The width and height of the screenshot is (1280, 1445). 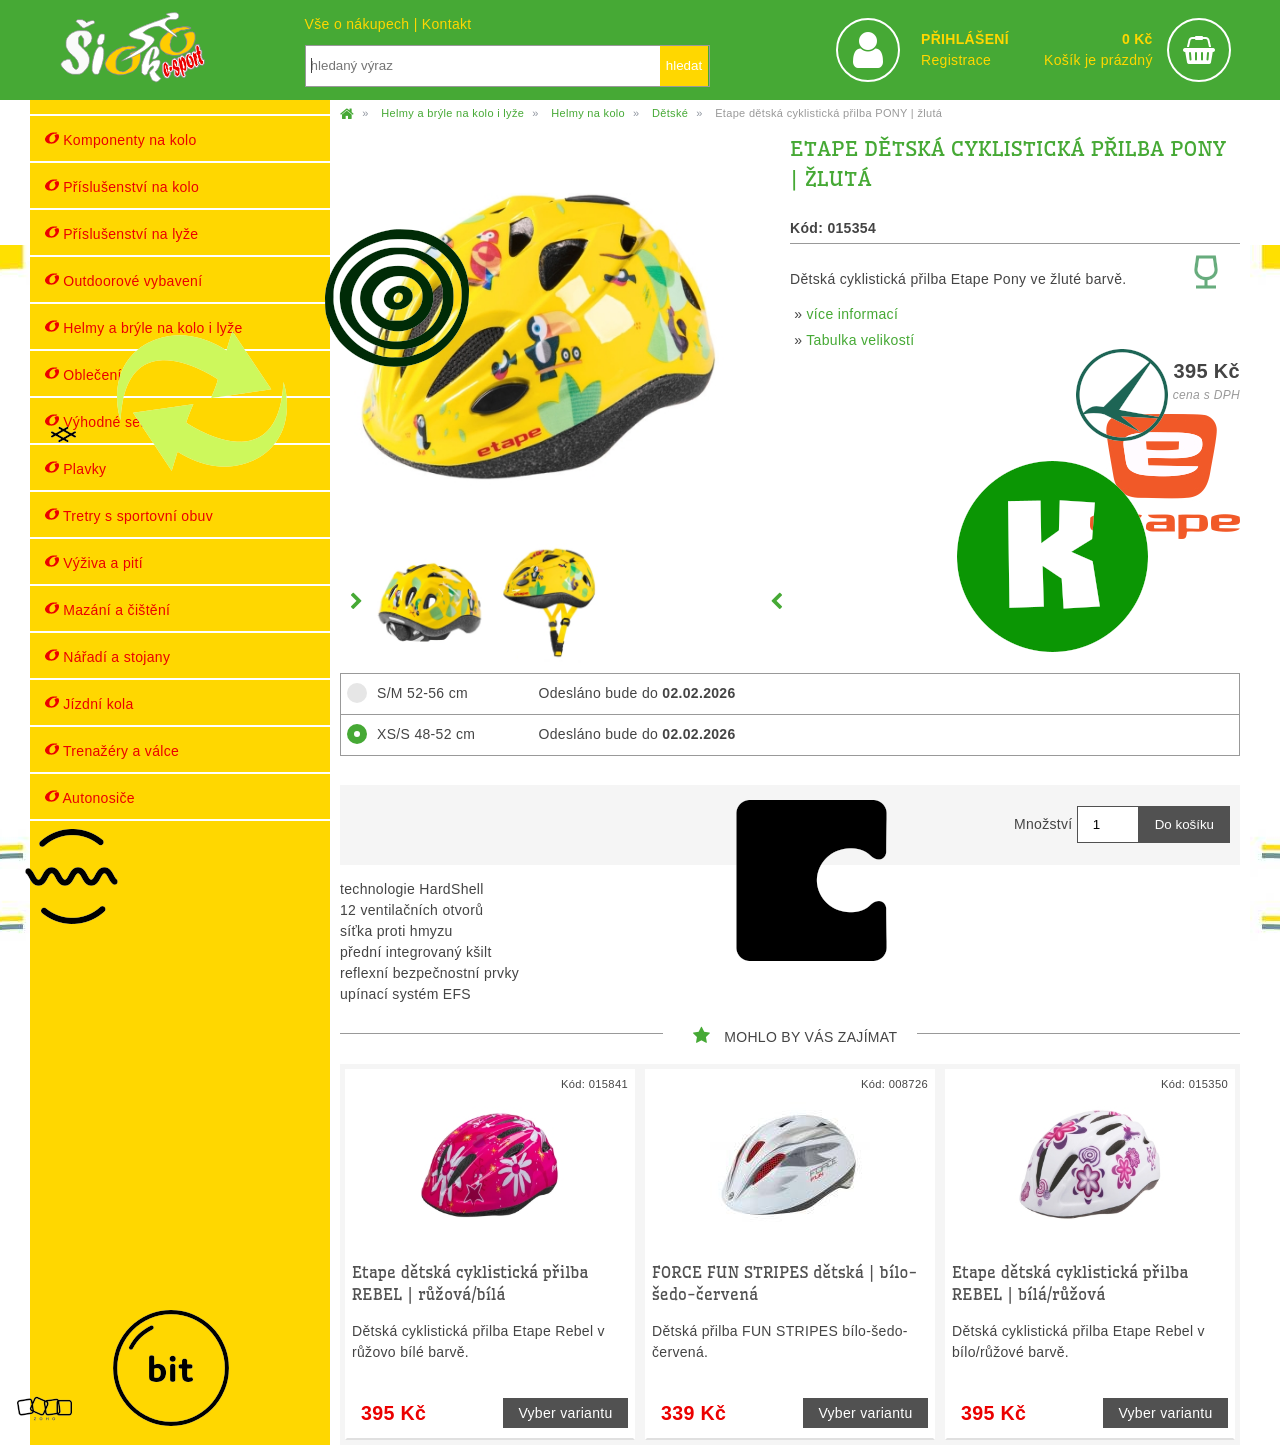 What do you see at coordinates (1122, 395) in the screenshot?
I see `tarom romanian airline logo` at bounding box center [1122, 395].